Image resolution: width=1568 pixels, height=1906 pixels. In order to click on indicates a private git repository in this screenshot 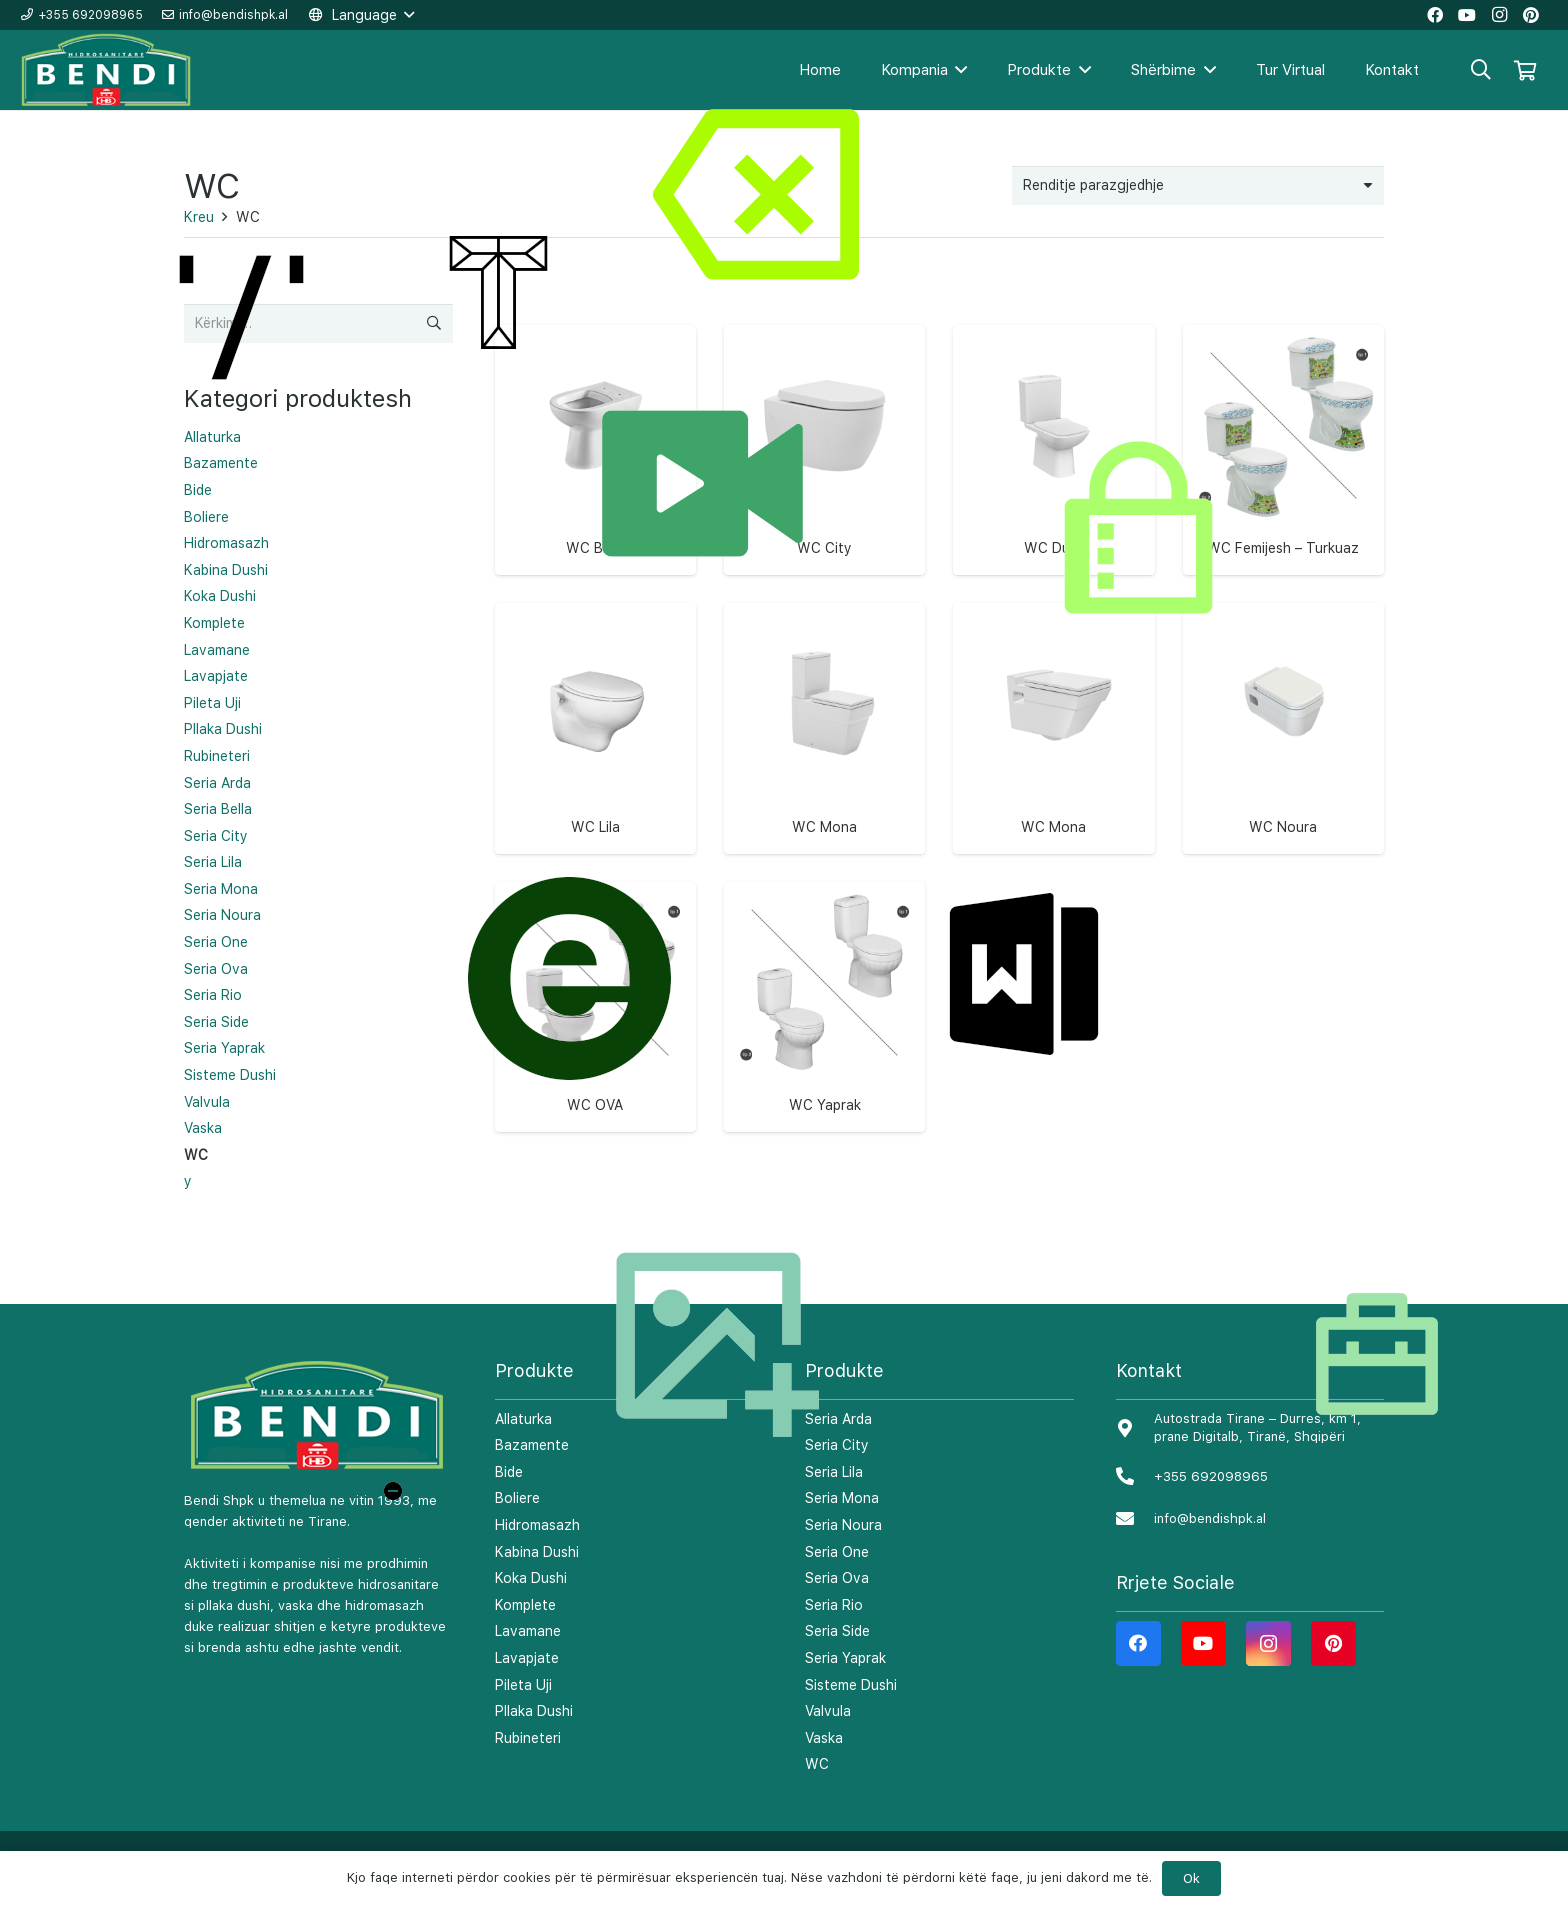, I will do `click(1138, 531)`.